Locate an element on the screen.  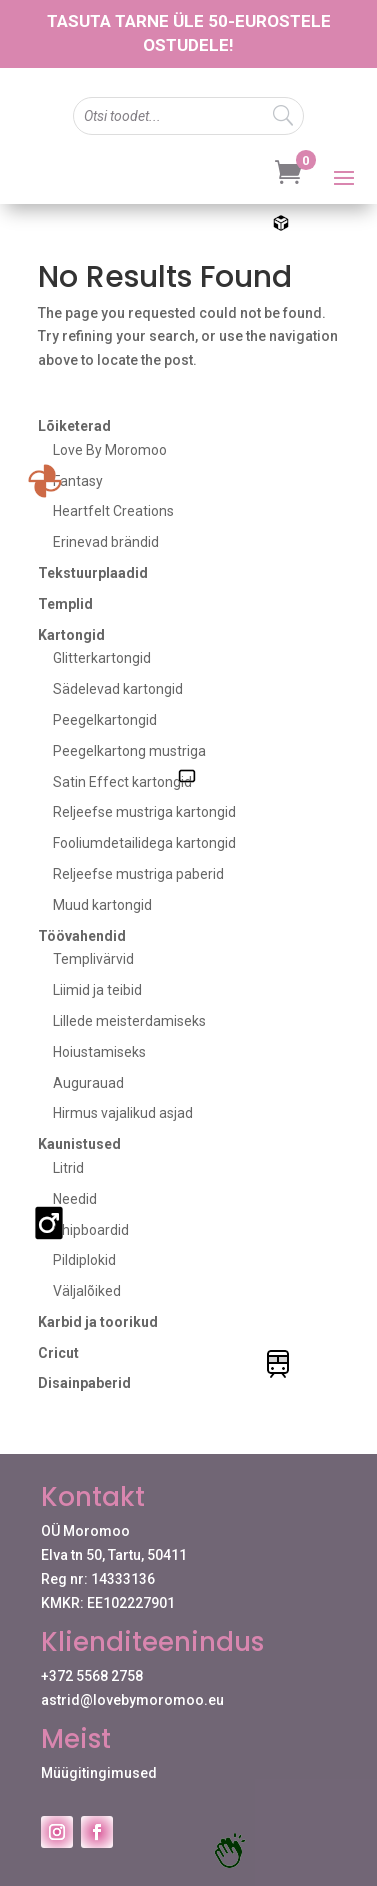
switch to landscape orientation is located at coordinates (187, 776).